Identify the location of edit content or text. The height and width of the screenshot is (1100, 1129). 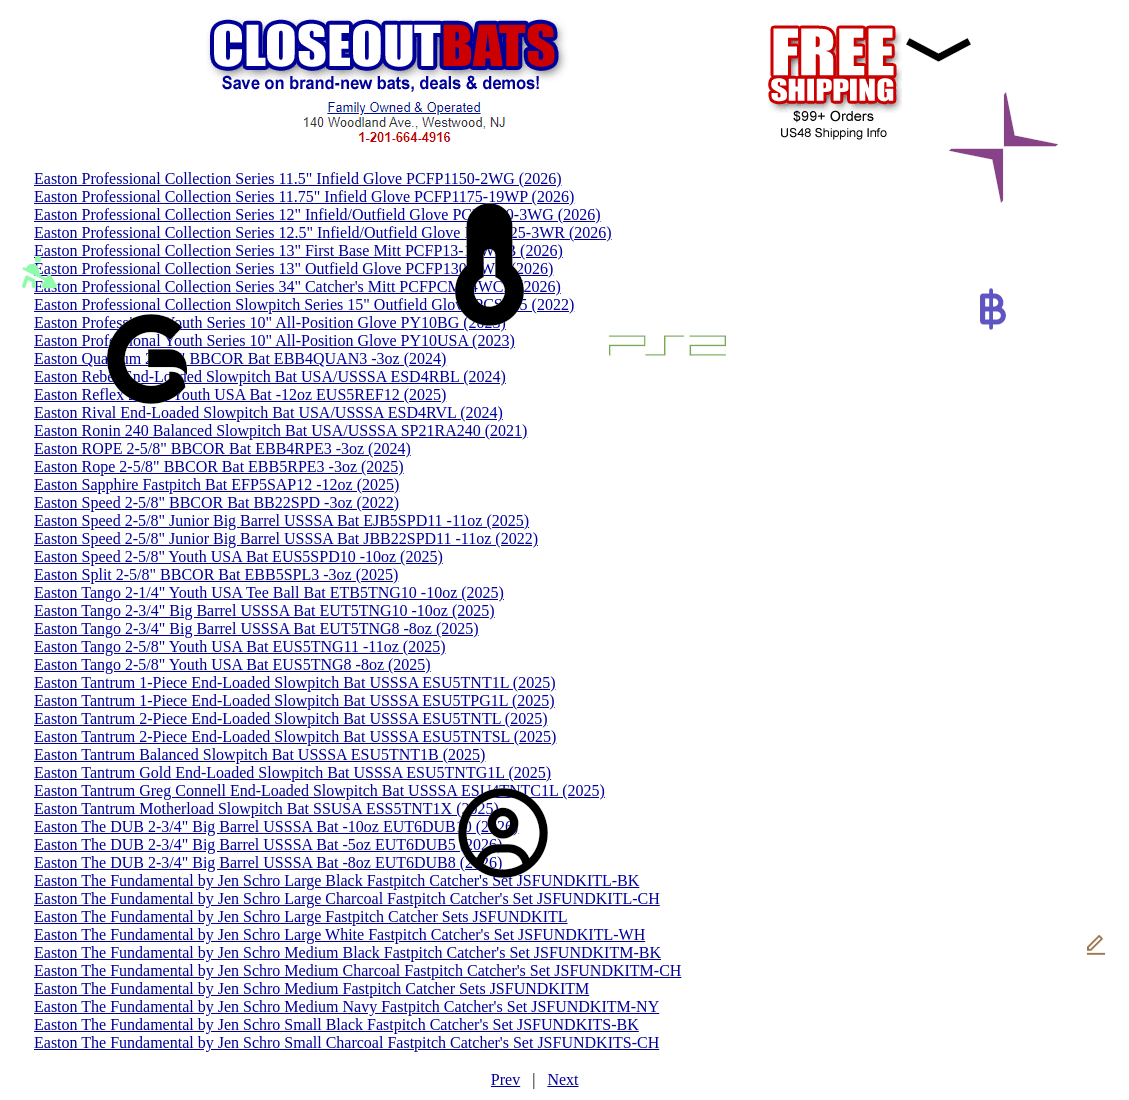
(1096, 945).